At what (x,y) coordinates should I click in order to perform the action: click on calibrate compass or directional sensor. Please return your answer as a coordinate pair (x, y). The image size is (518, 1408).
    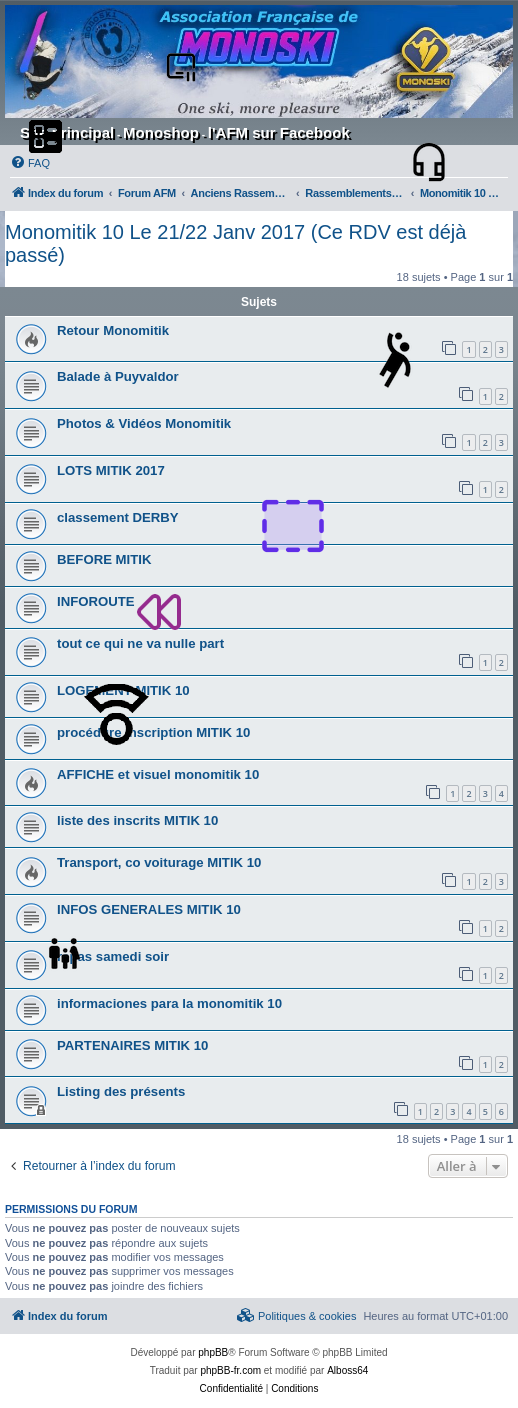
    Looking at the image, I should click on (116, 712).